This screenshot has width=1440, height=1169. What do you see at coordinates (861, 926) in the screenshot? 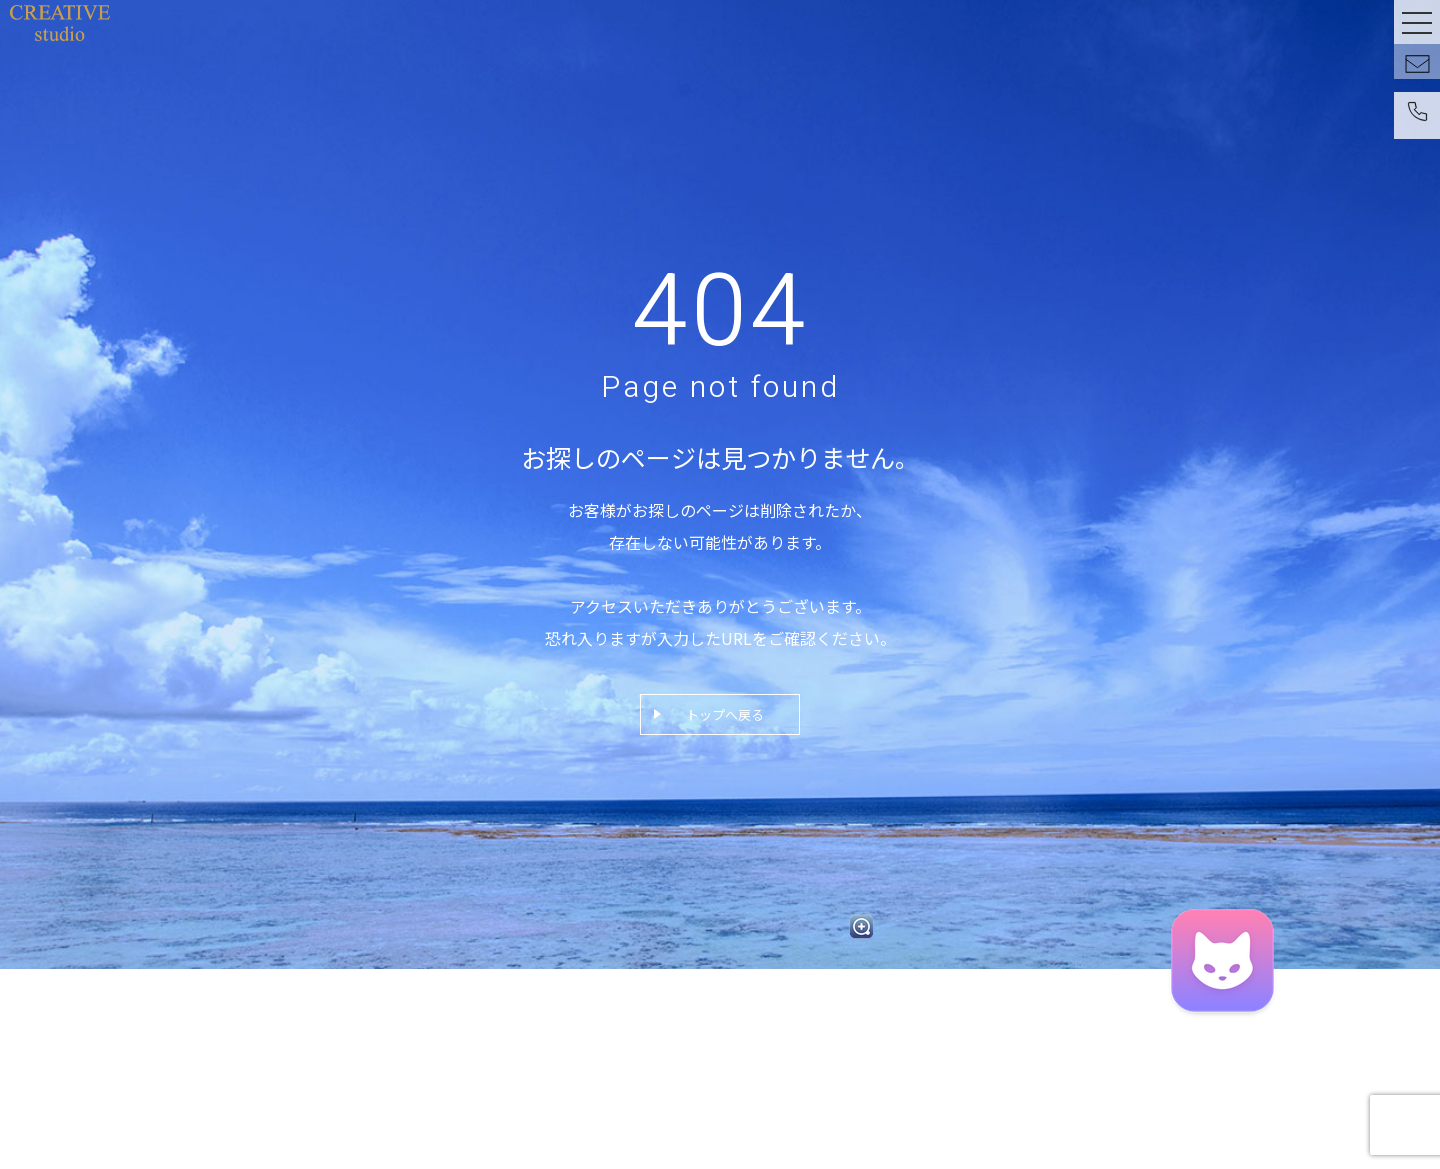
I see `open synology assistant app` at bounding box center [861, 926].